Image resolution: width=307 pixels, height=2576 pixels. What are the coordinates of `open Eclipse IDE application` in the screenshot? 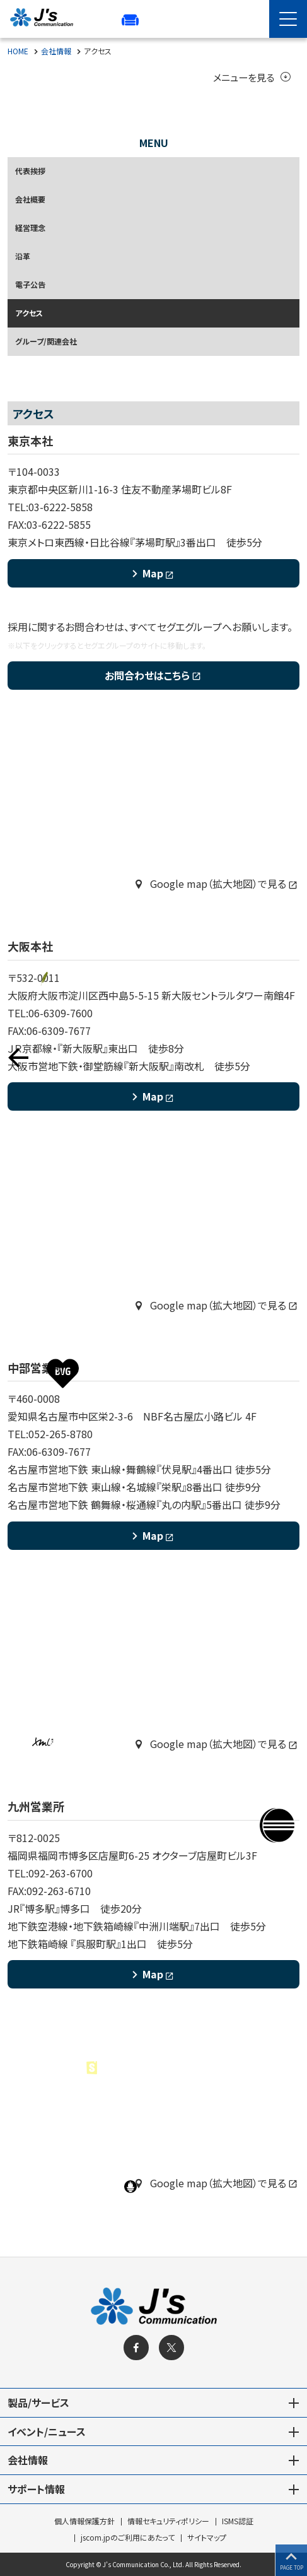 It's located at (277, 1825).